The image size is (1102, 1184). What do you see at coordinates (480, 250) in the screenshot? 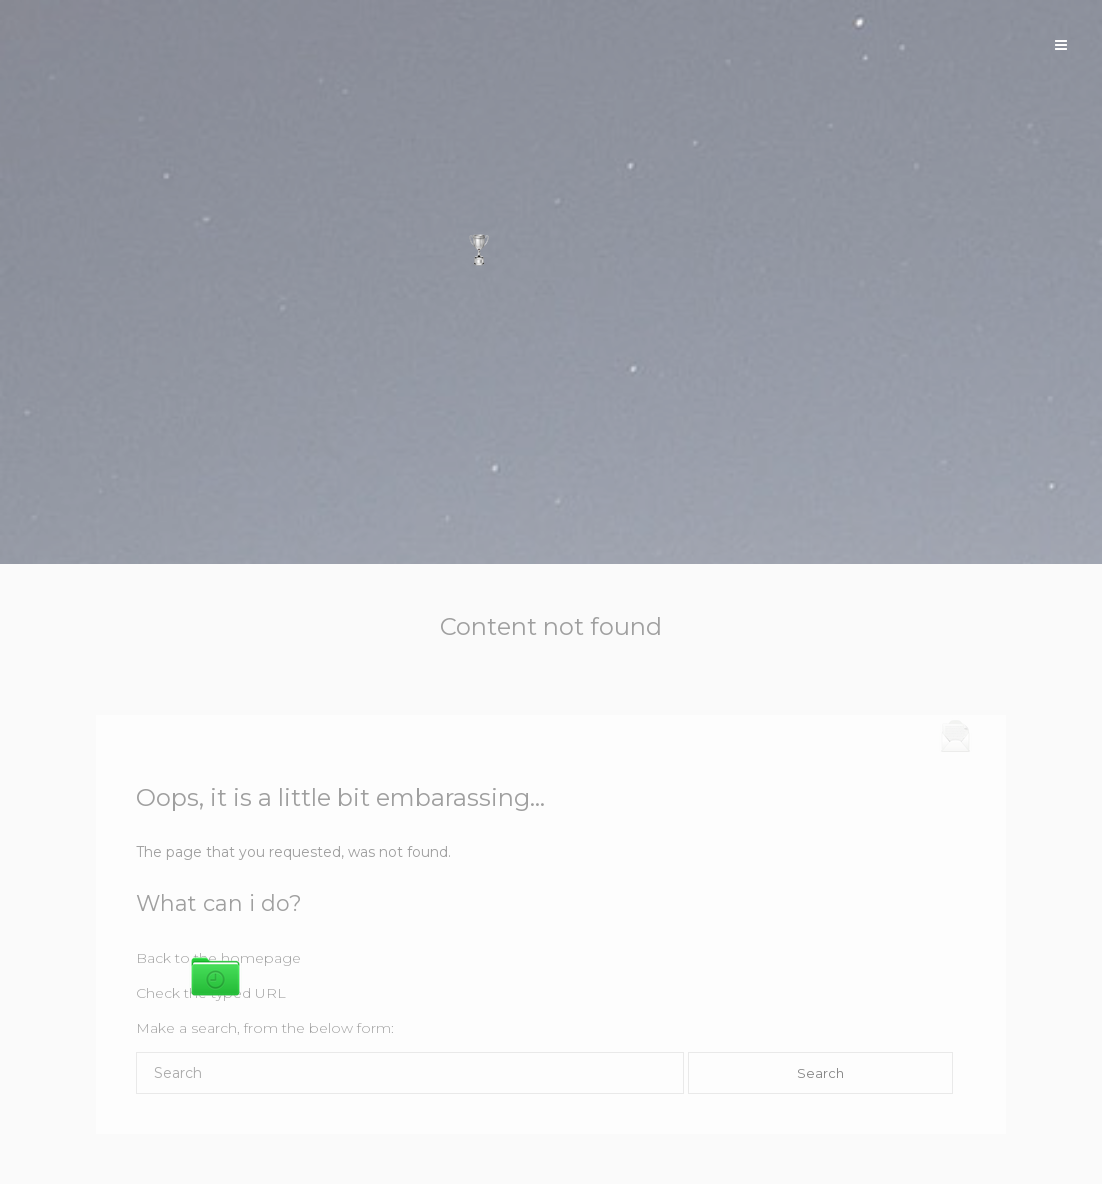
I see `indicates second place achievement or silver-tier ranking` at bounding box center [480, 250].